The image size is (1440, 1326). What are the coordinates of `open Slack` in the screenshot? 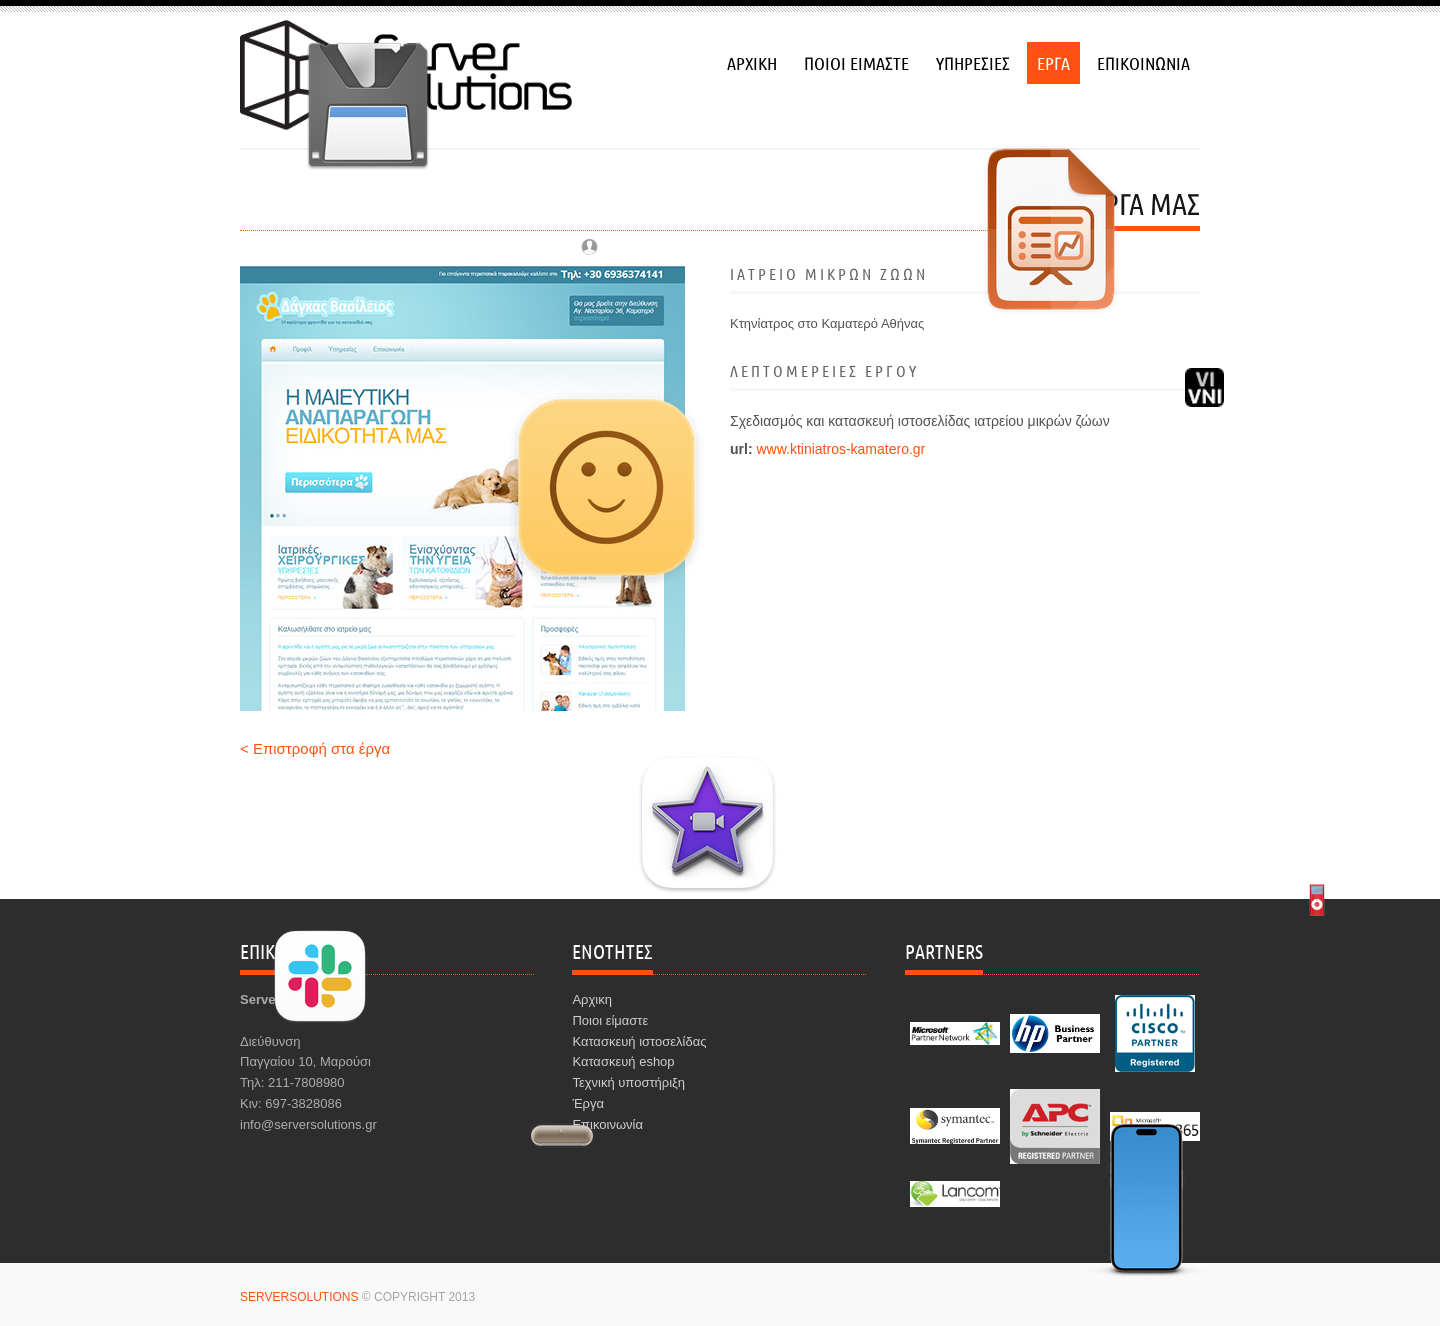 It's located at (320, 976).